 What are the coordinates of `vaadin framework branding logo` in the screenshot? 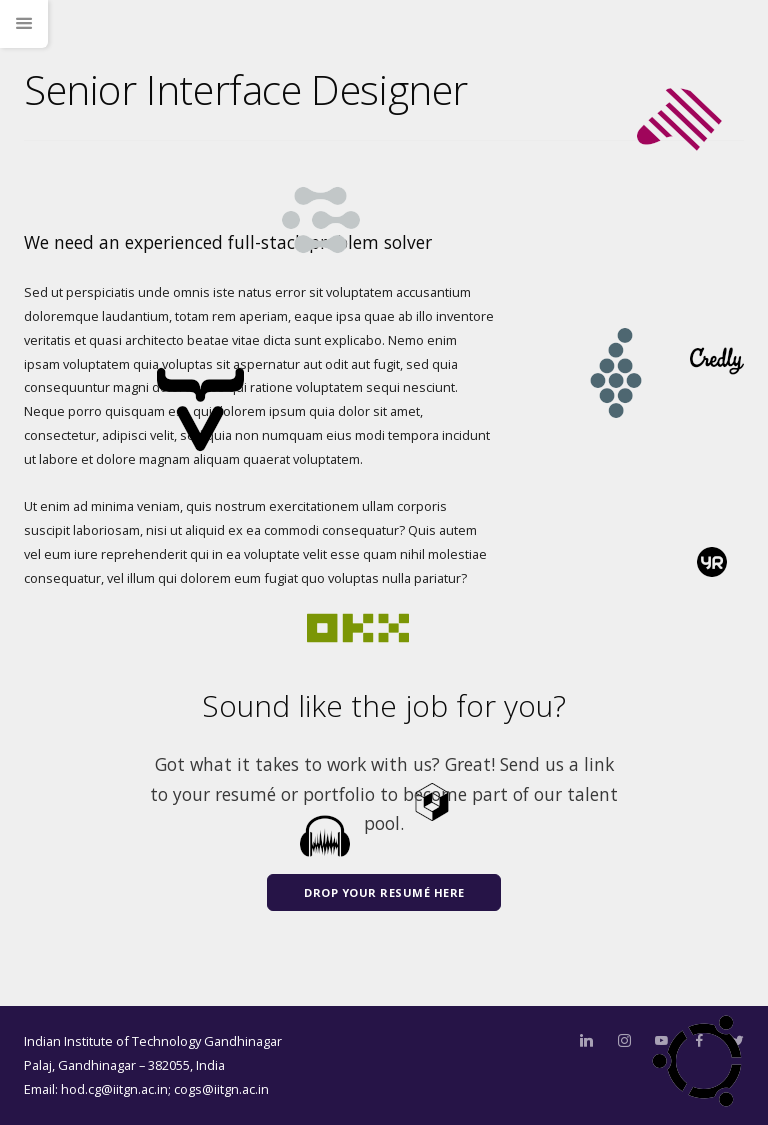 It's located at (200, 409).